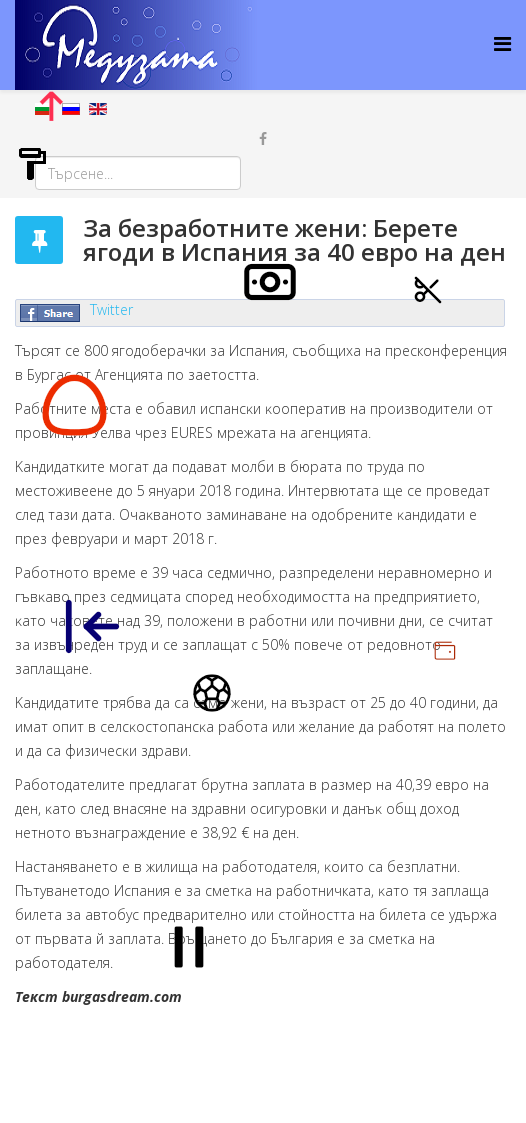 This screenshot has height=1123, width=526. Describe the element at coordinates (428, 290) in the screenshot. I see `cutting tool disabled or unavailable` at that location.